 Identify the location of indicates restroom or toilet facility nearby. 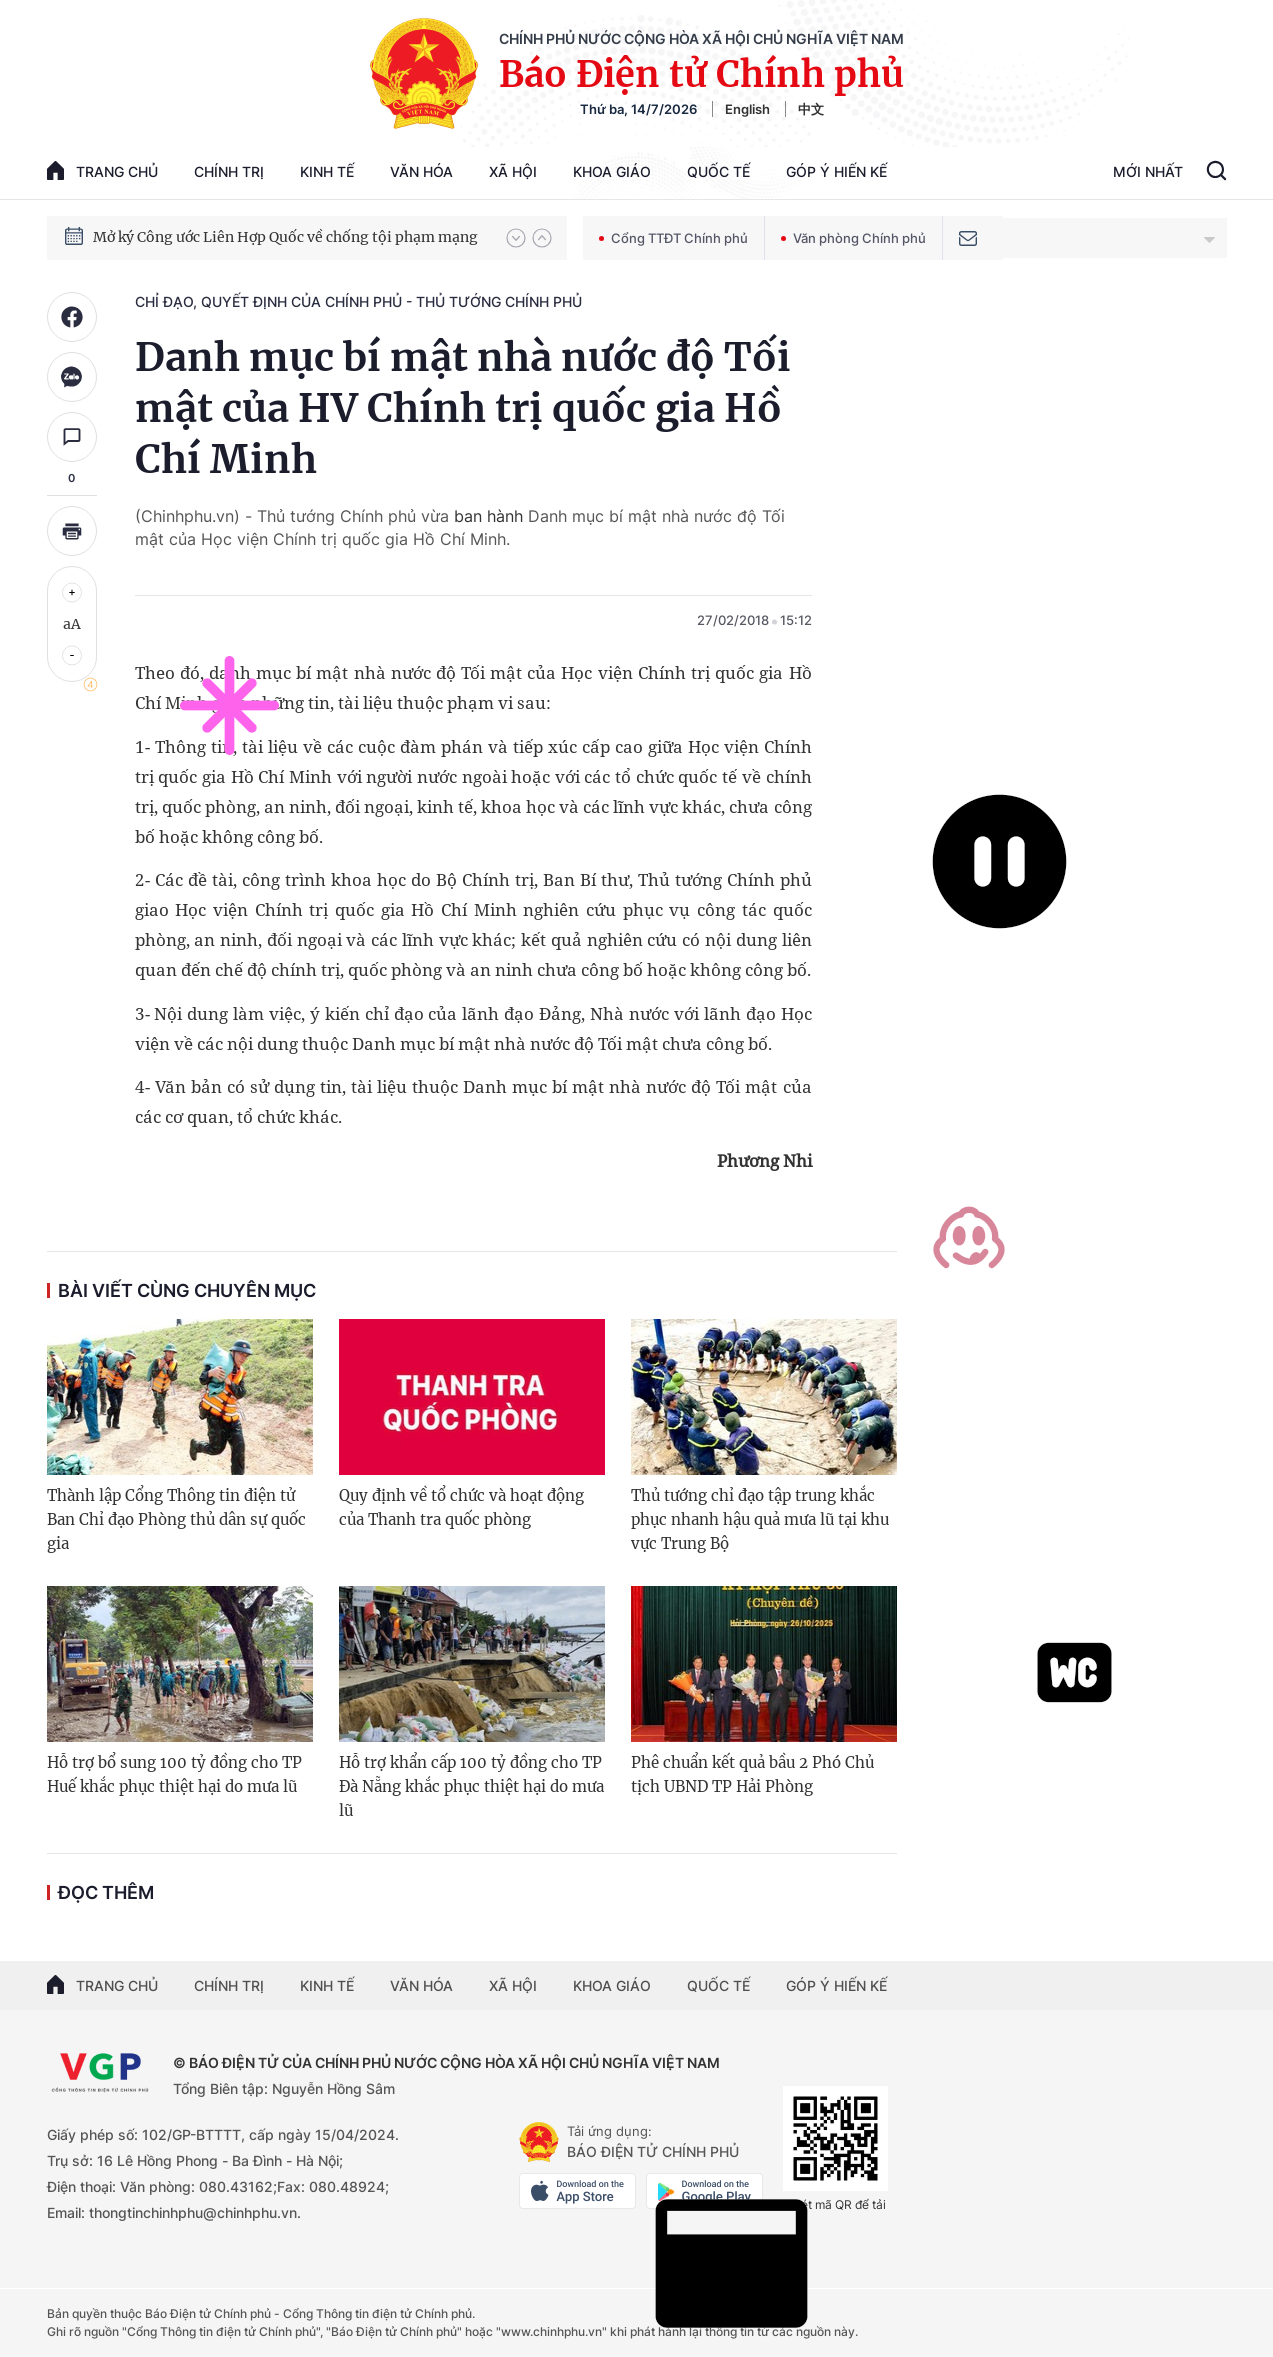
(1074, 1672).